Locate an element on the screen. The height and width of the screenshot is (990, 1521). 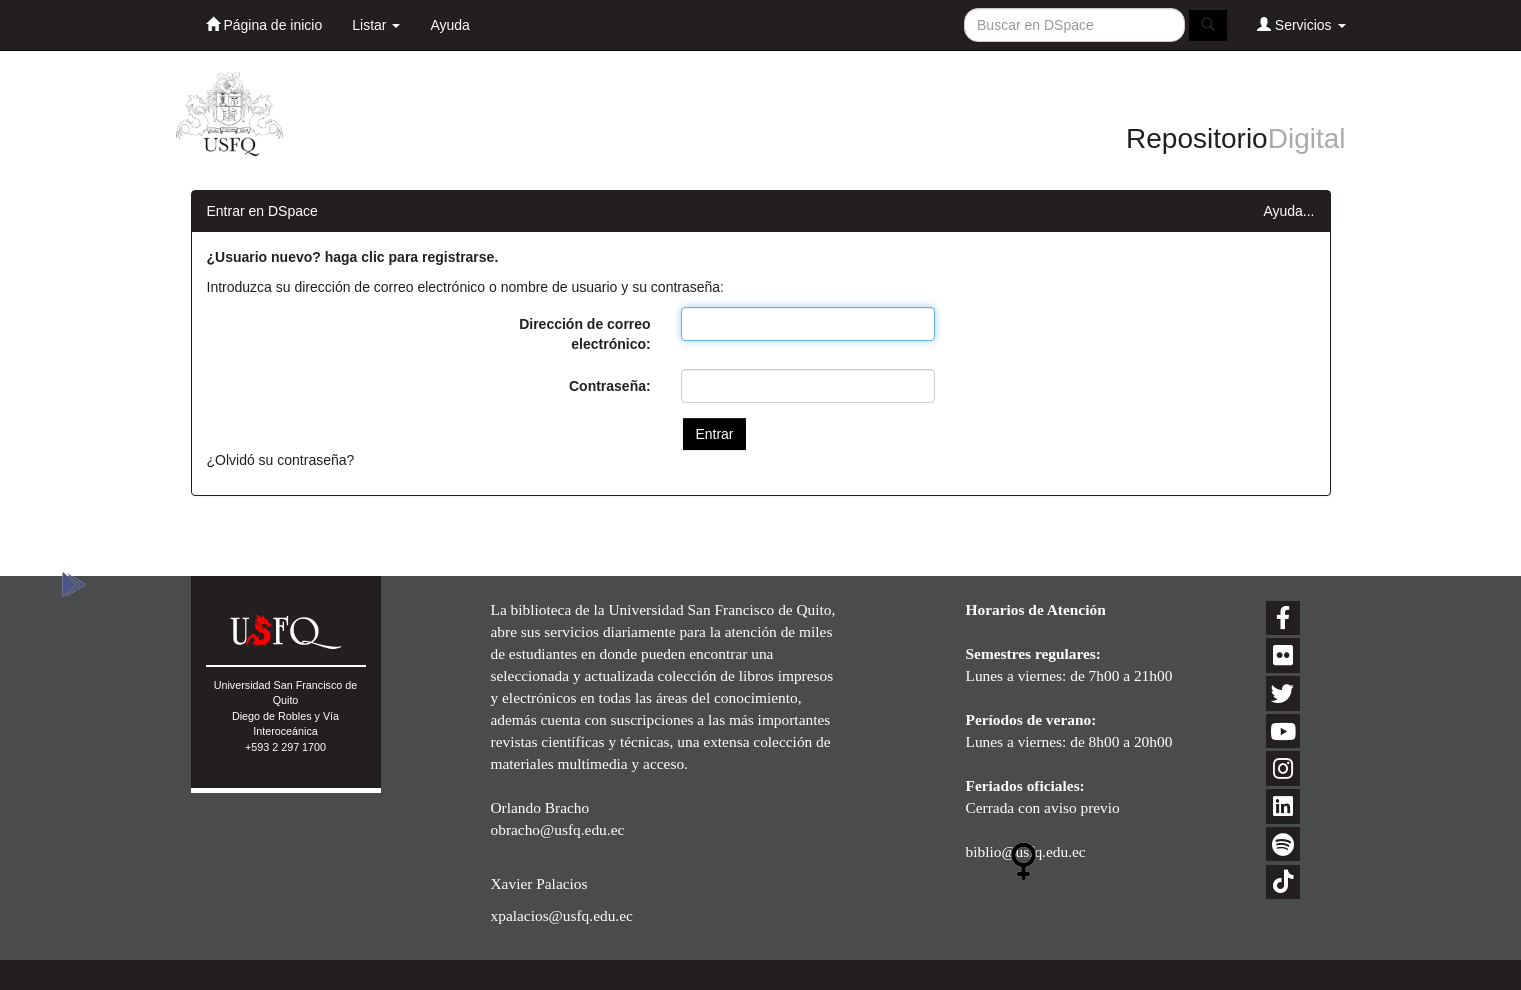
indicates female gender option is located at coordinates (1023, 860).